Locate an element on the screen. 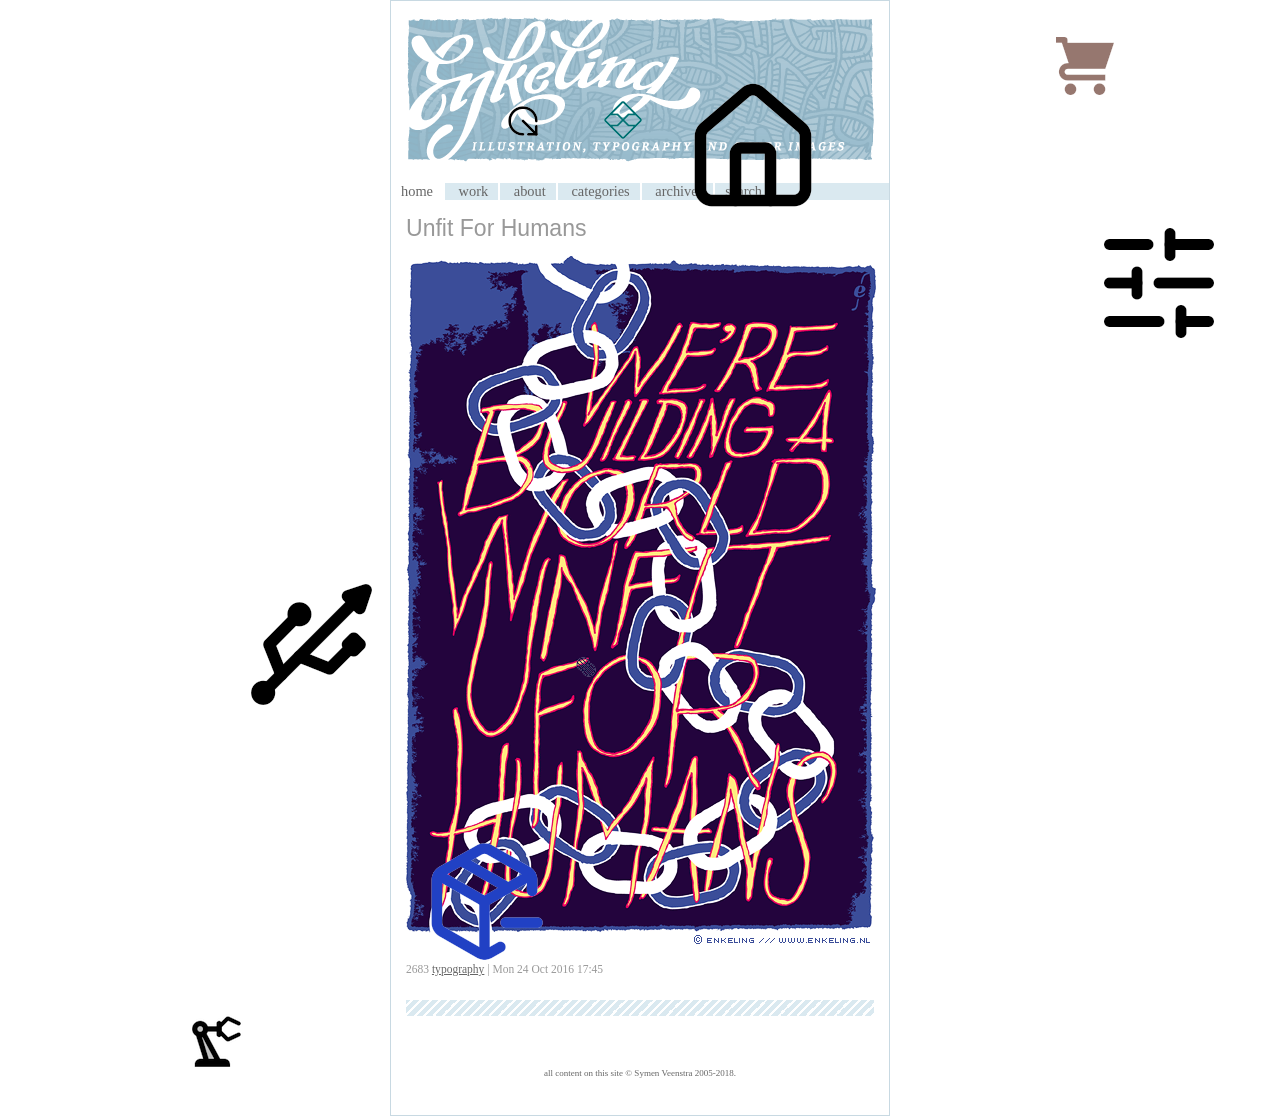  merge or combine selected elements is located at coordinates (586, 667).